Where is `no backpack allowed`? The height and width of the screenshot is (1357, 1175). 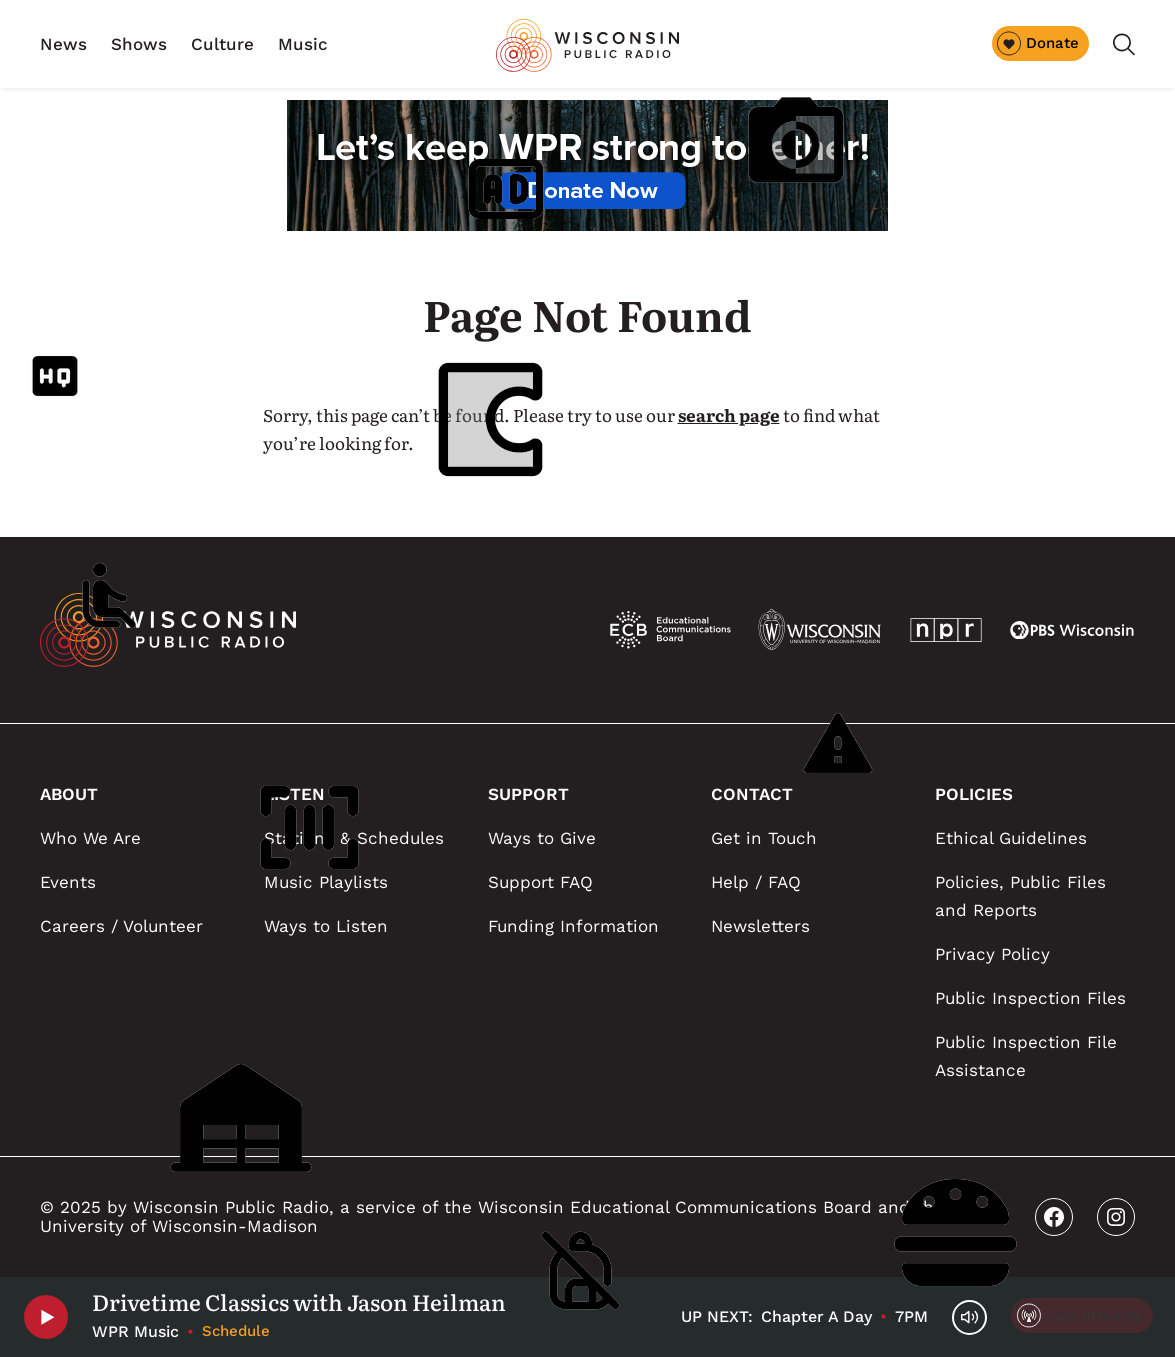 no backpack allowed is located at coordinates (580, 1270).